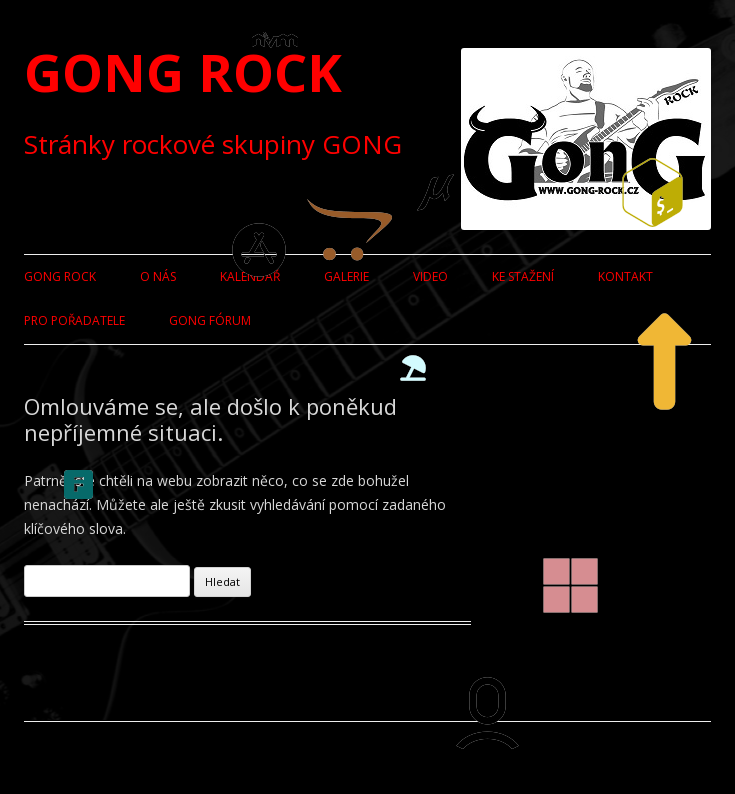  Describe the element at coordinates (275, 40) in the screenshot. I see `nvm (node version manager) logo` at that location.